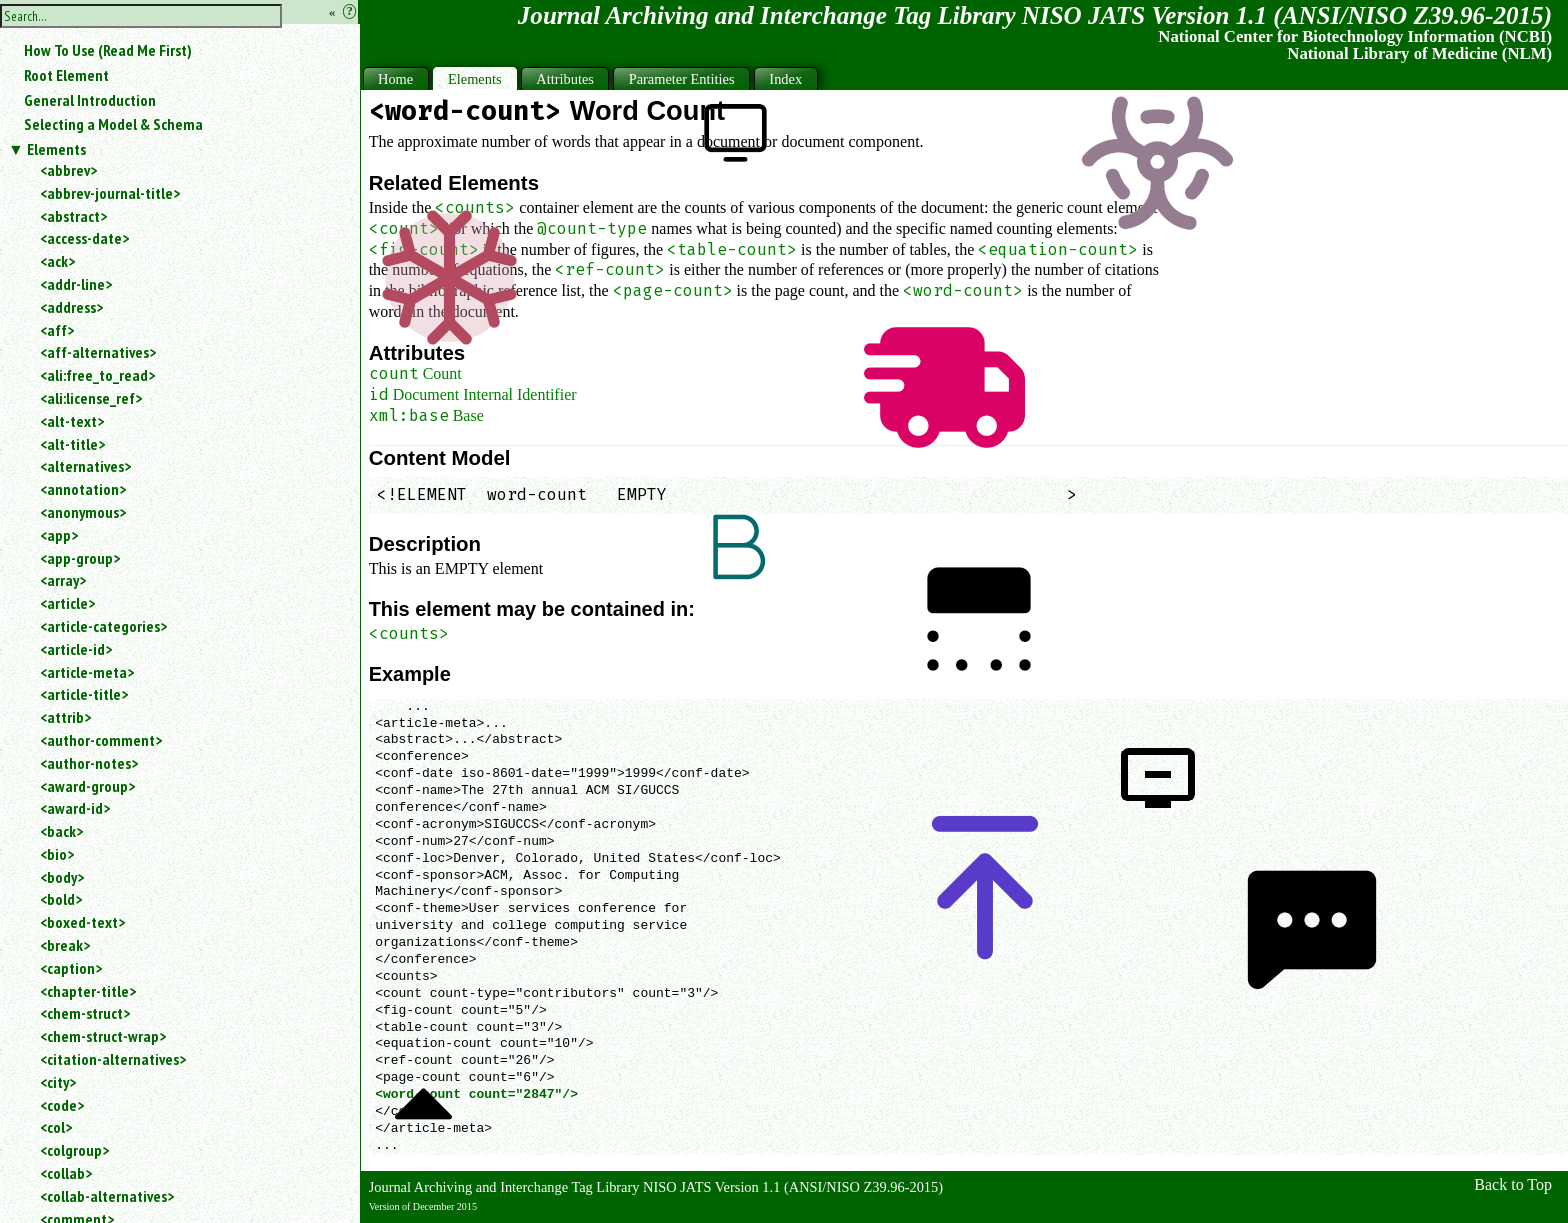  What do you see at coordinates (735, 130) in the screenshot?
I see `switch to desktop or monitor display` at bounding box center [735, 130].